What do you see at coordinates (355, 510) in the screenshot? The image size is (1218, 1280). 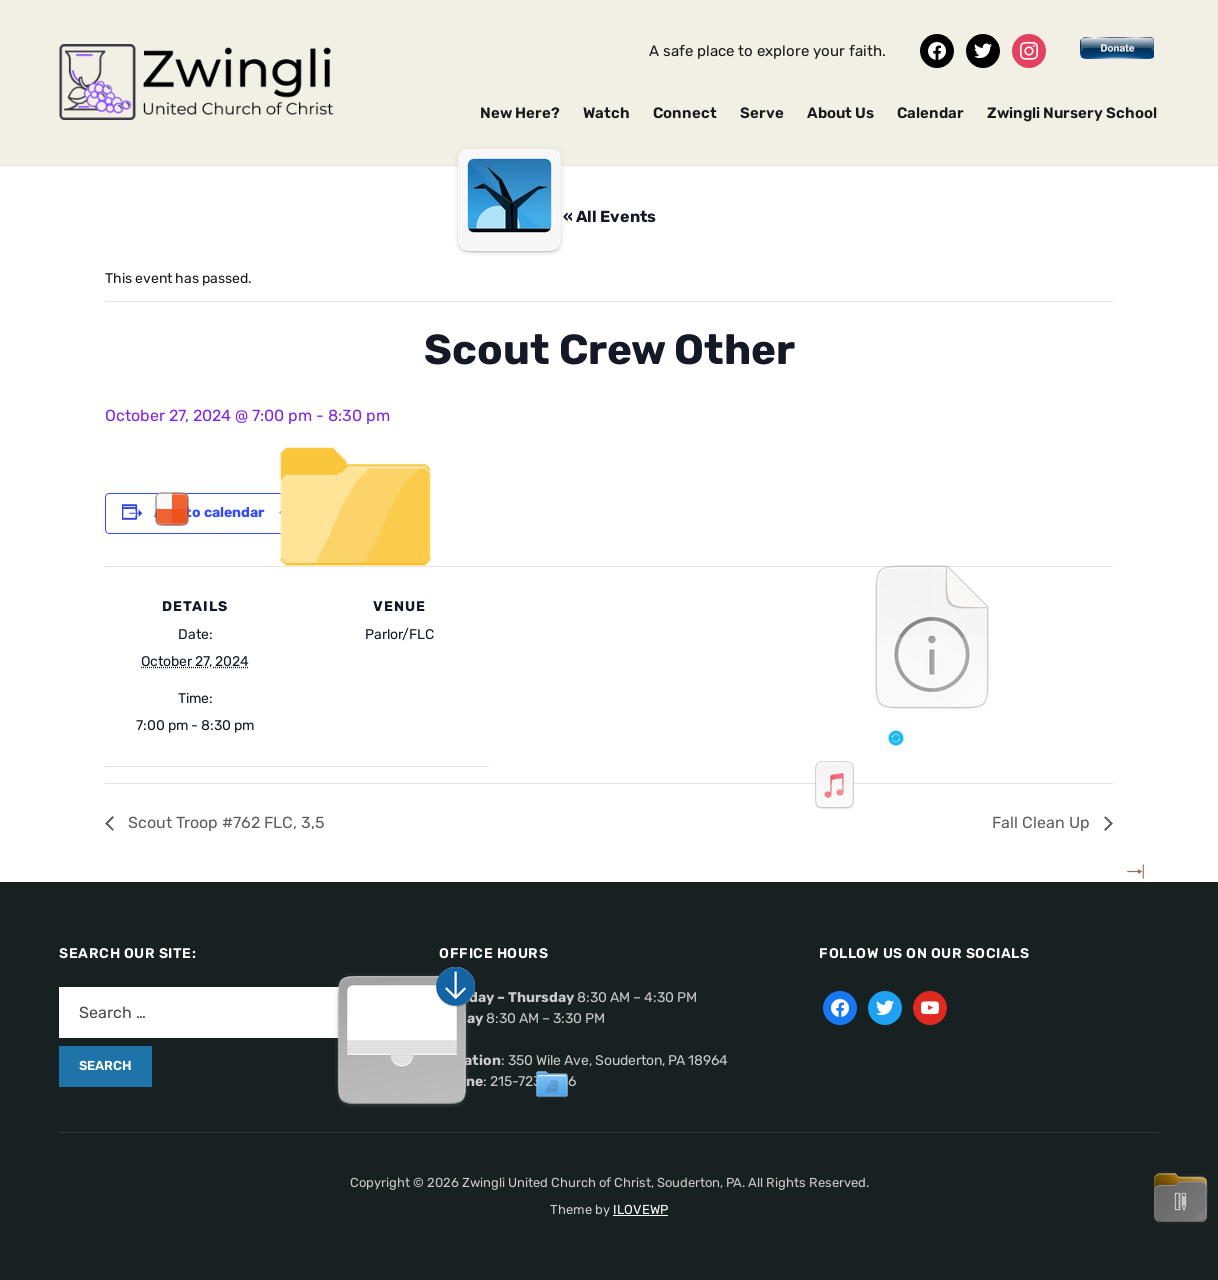 I see `open folder containing pixel art or retro-style files` at bounding box center [355, 510].